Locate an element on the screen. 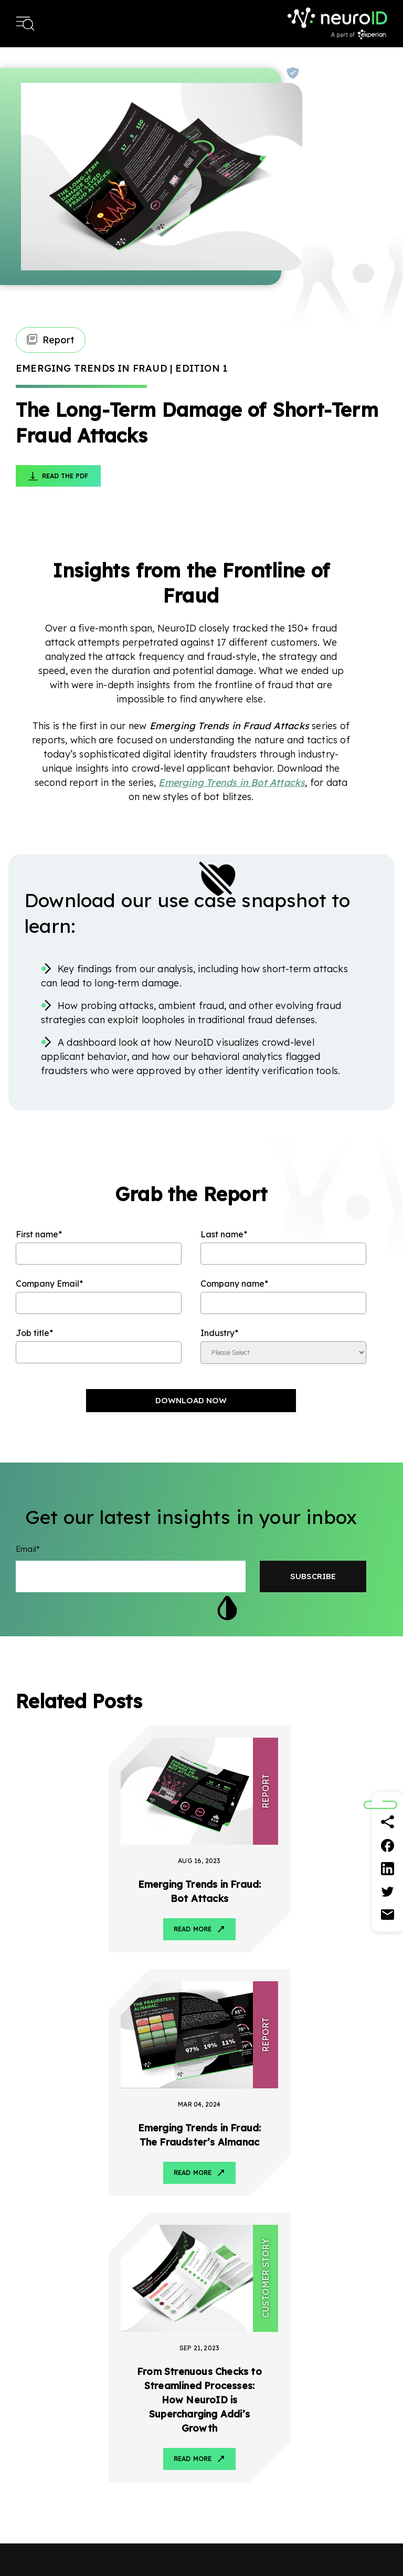  adjust opacity or transparency level is located at coordinates (227, 1608).